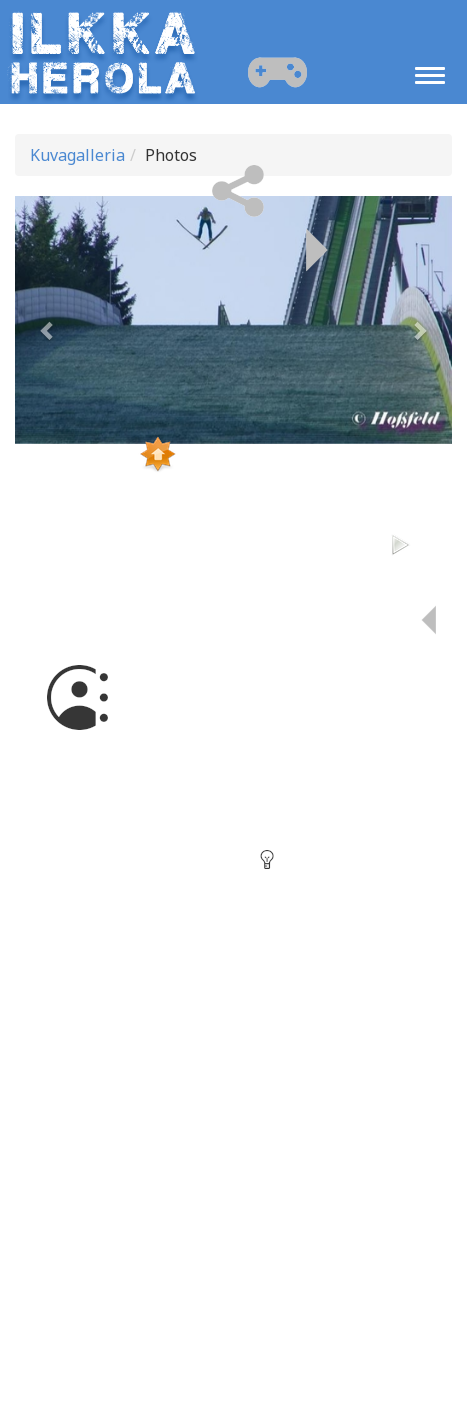  I want to click on start media playback, so click(400, 545).